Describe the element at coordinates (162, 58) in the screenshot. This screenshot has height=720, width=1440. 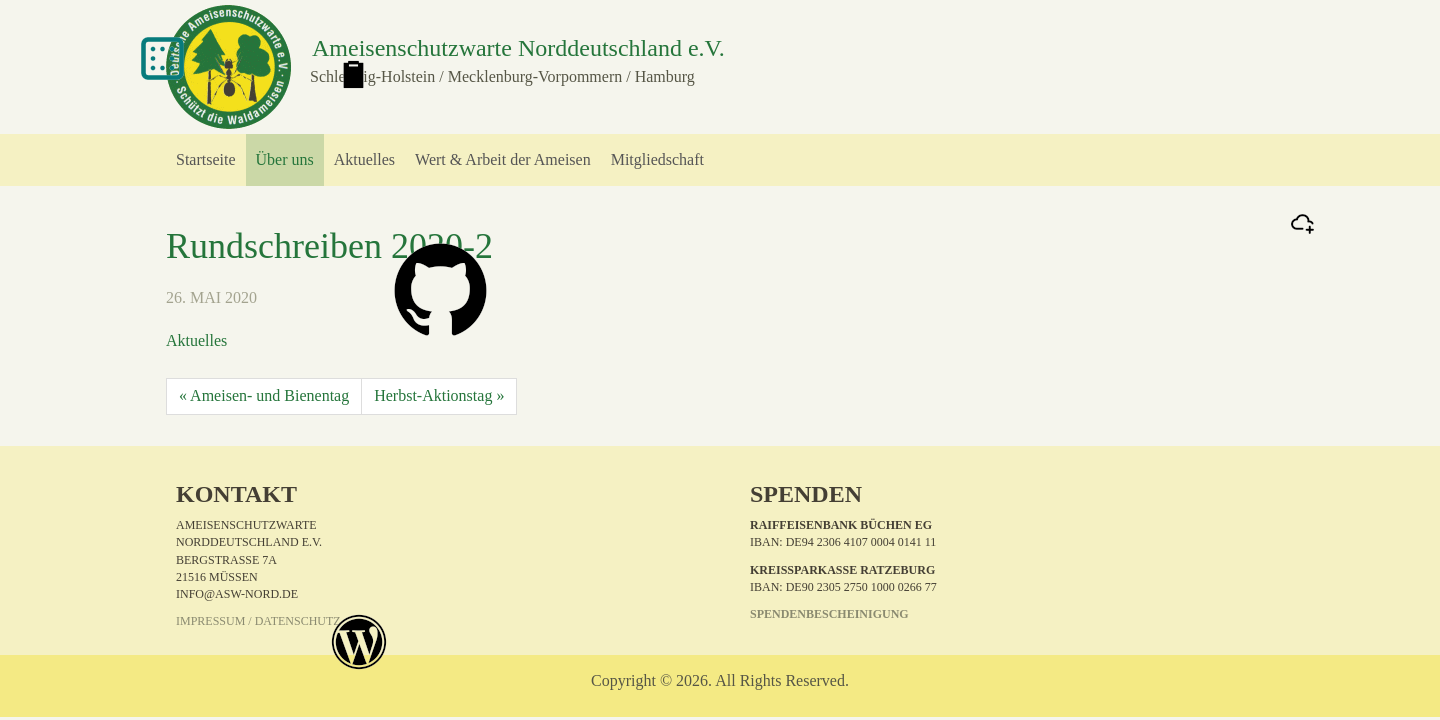
I see `adjust padding or spacing within a container` at that location.